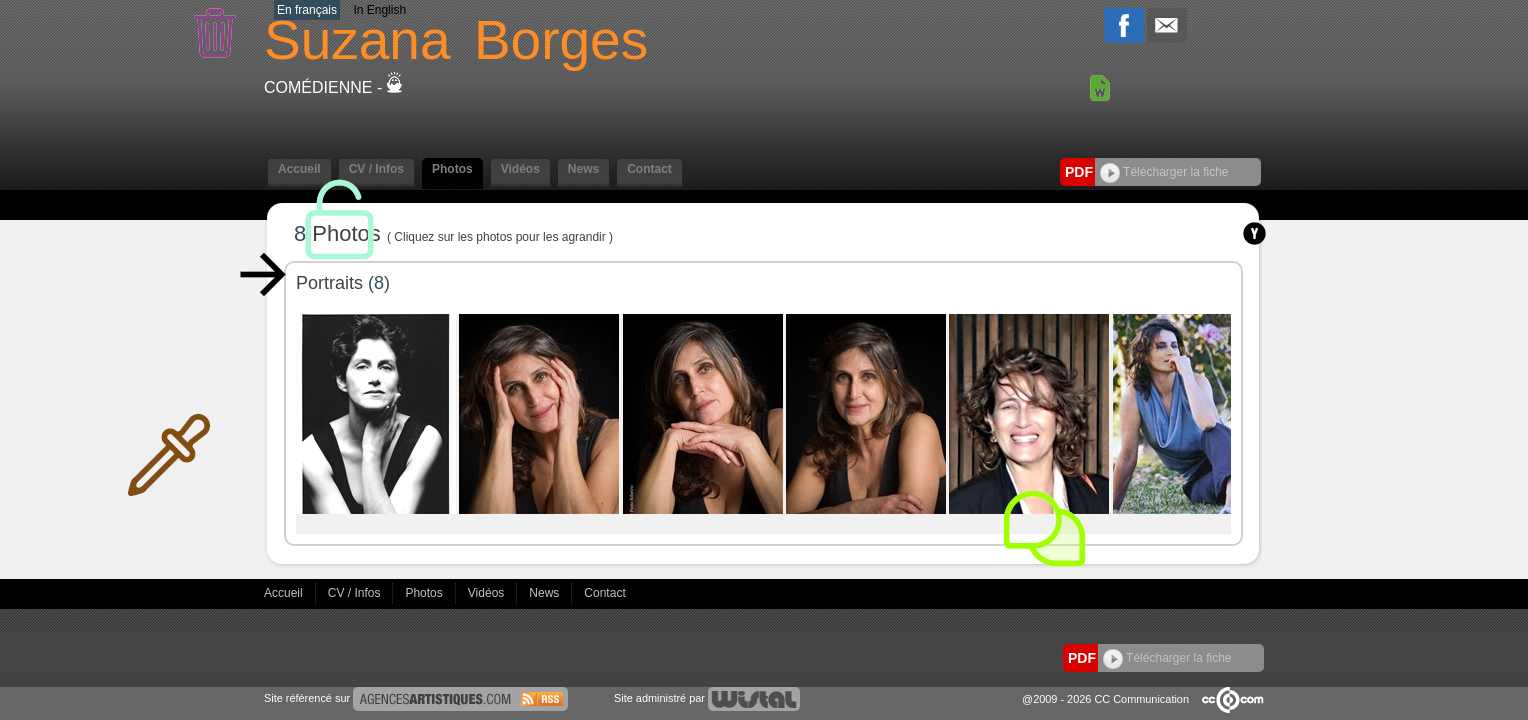 This screenshot has width=1528, height=720. I want to click on pick a color from the screen, so click(169, 455).